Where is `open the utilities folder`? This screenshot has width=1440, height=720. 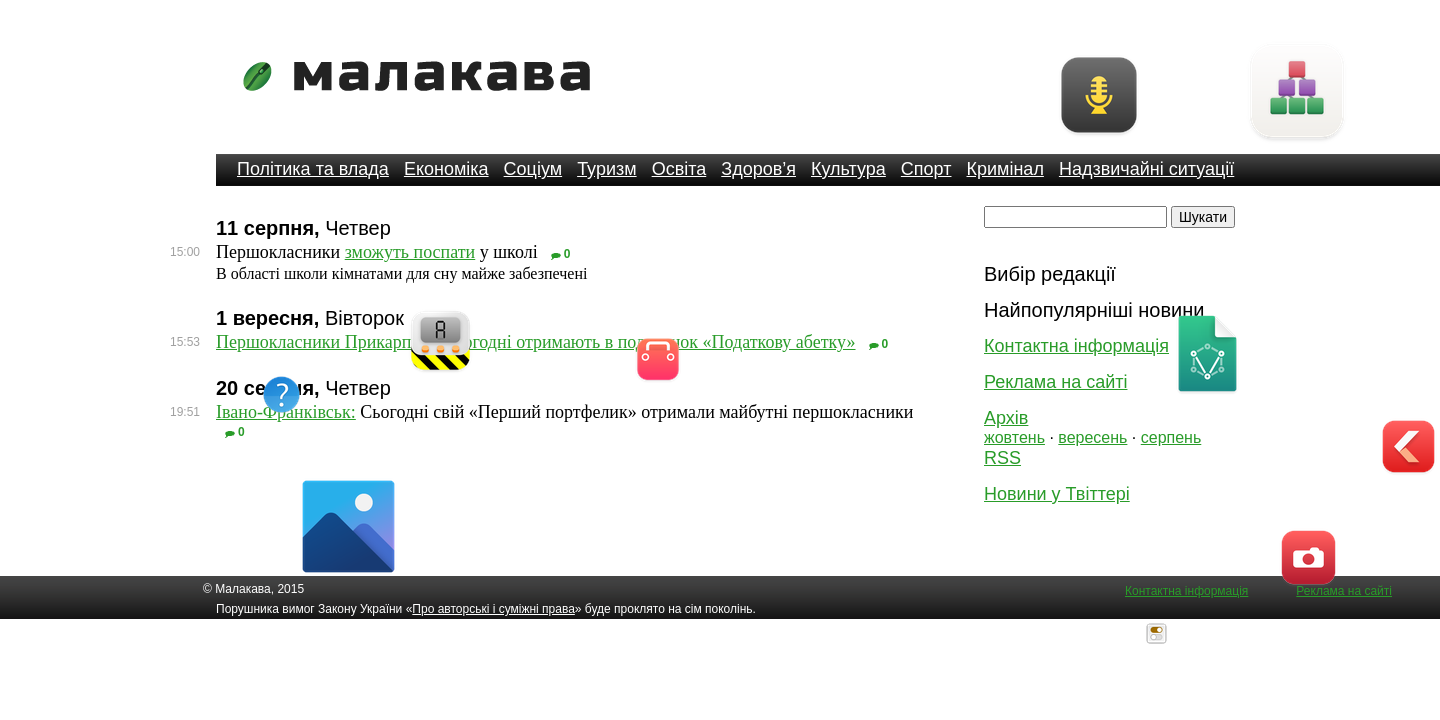 open the utilities folder is located at coordinates (658, 360).